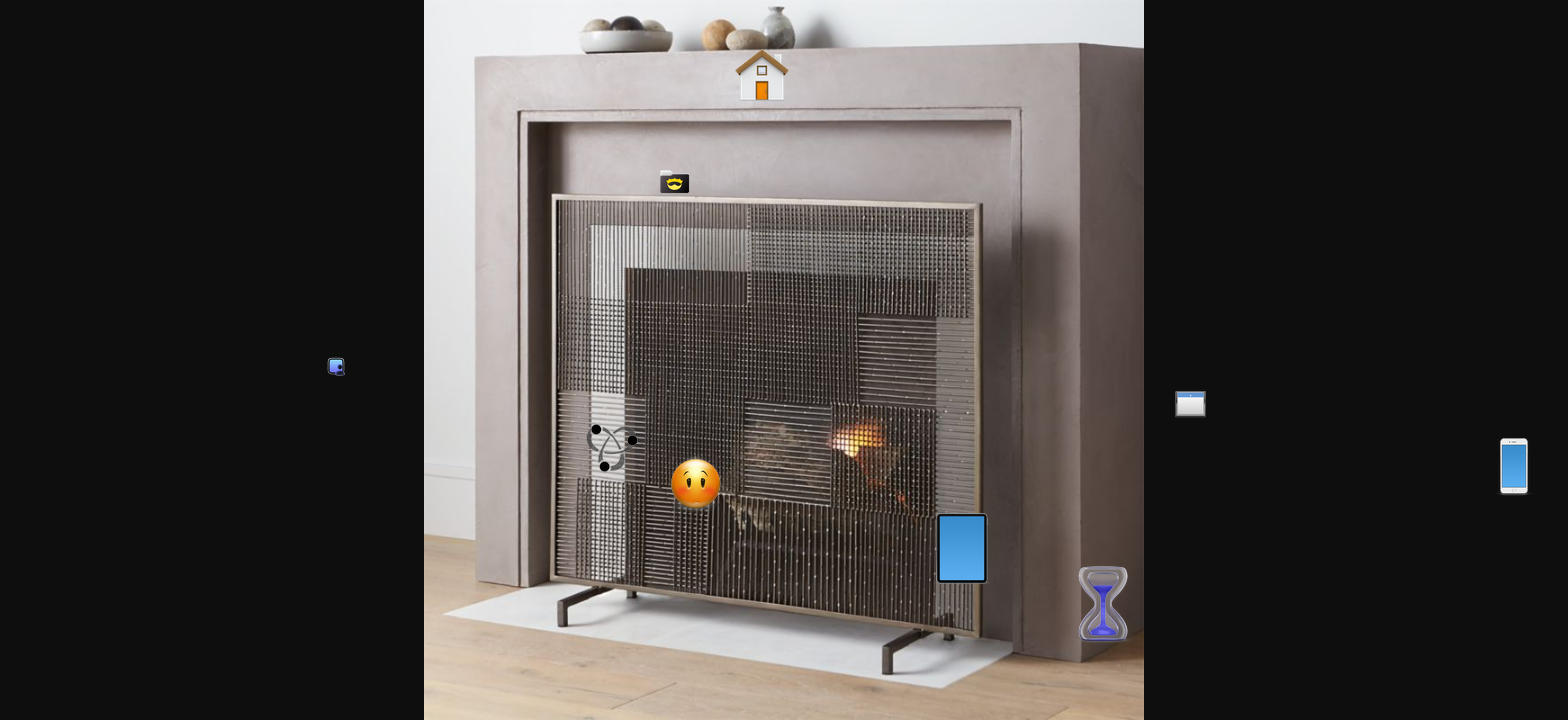  Describe the element at coordinates (696, 486) in the screenshot. I see `indicates embarrassment or awkwardness in a message` at that location.